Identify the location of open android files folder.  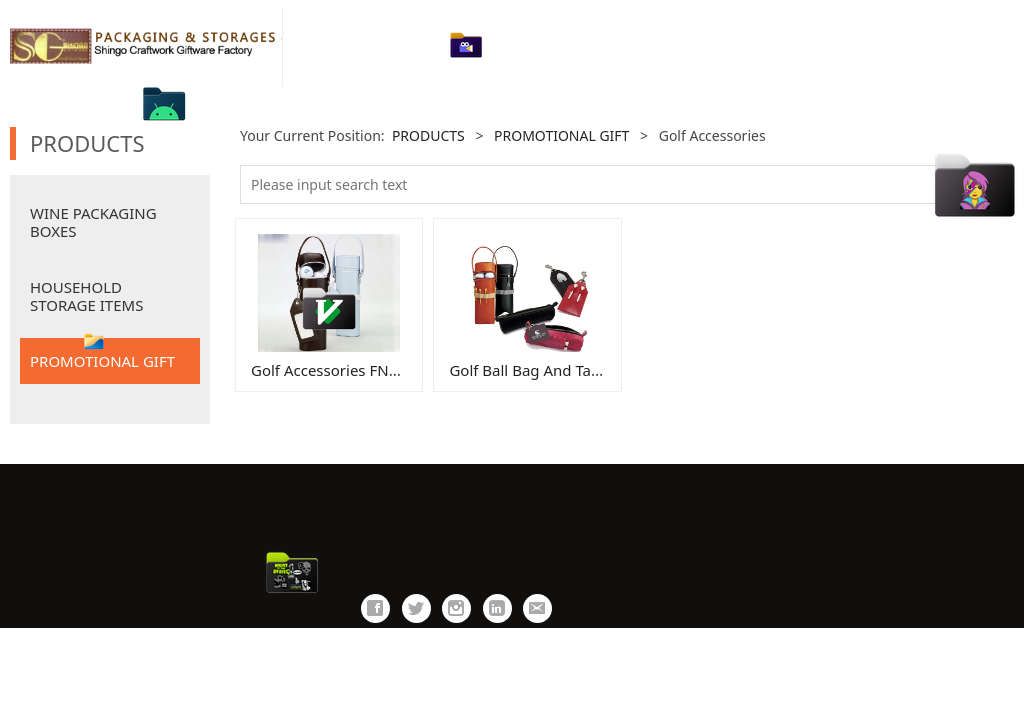
(164, 105).